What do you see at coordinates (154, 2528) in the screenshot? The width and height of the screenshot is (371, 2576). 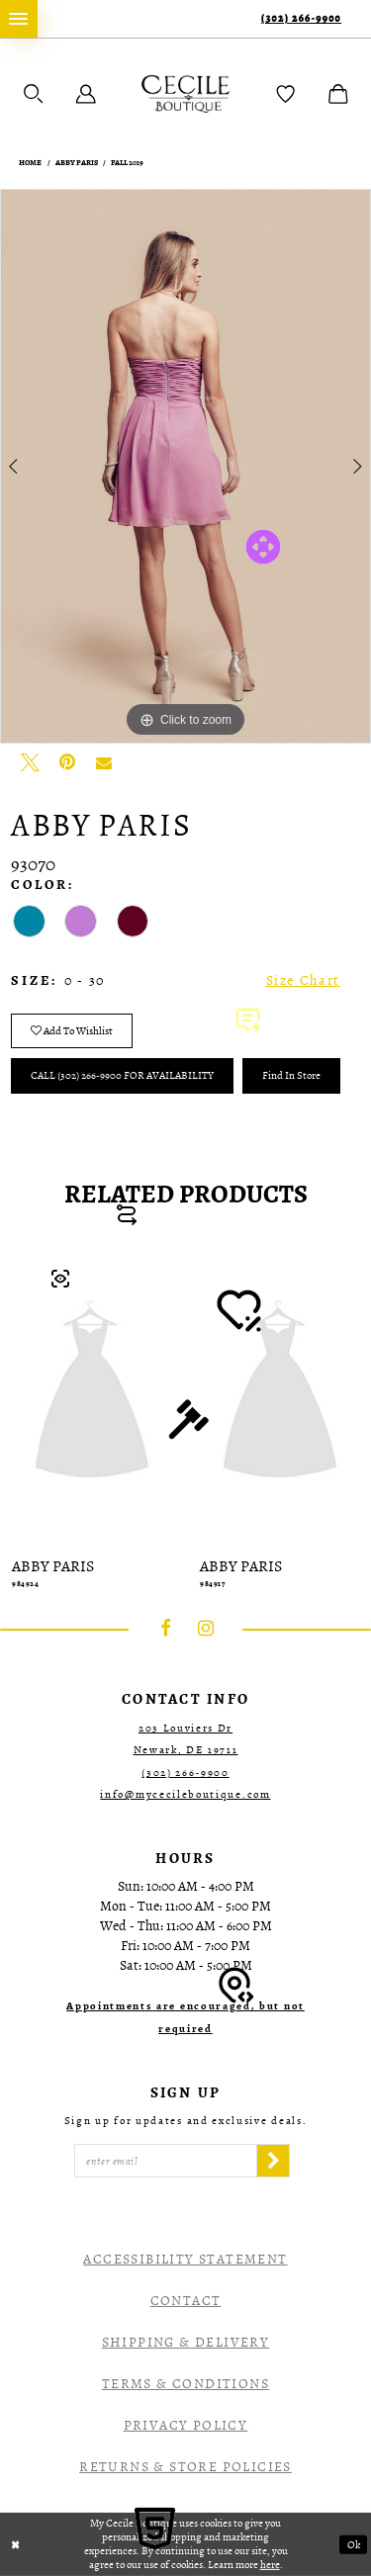 I see `indicates html5 web technology or markup` at bounding box center [154, 2528].